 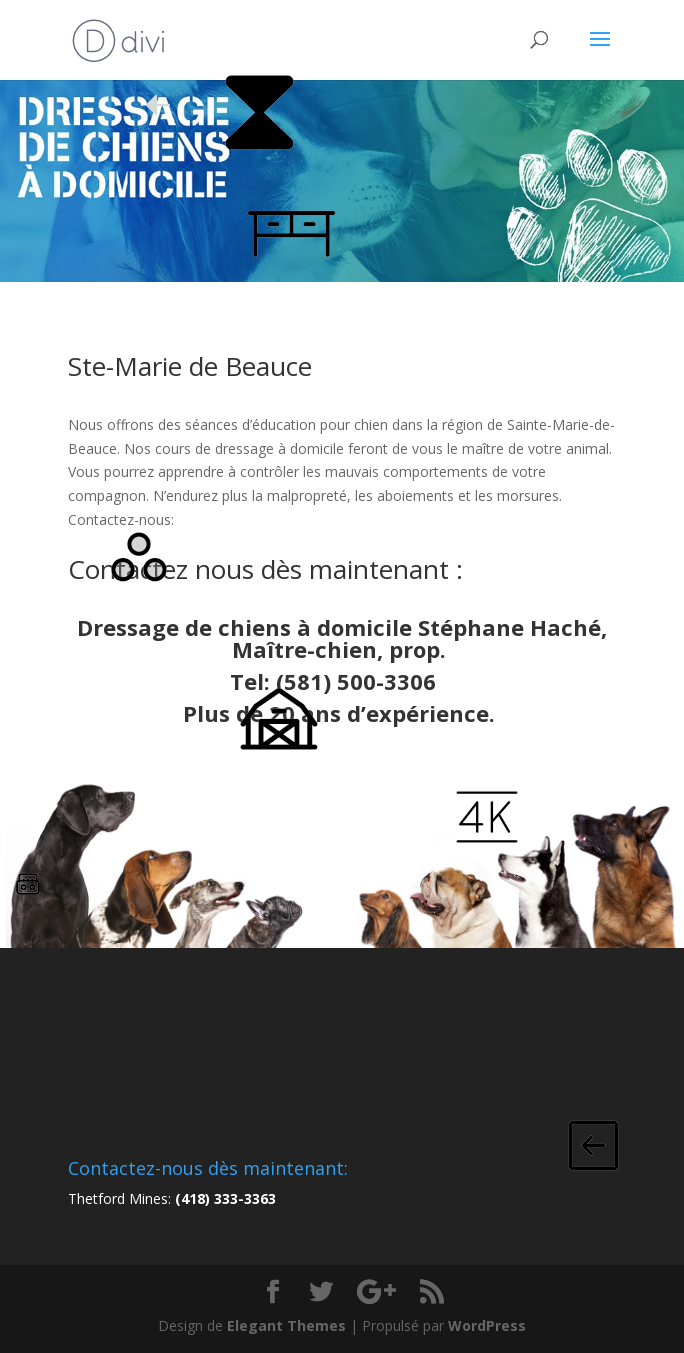 What do you see at coordinates (291, 232) in the screenshot?
I see `access desk or workspace settings` at bounding box center [291, 232].